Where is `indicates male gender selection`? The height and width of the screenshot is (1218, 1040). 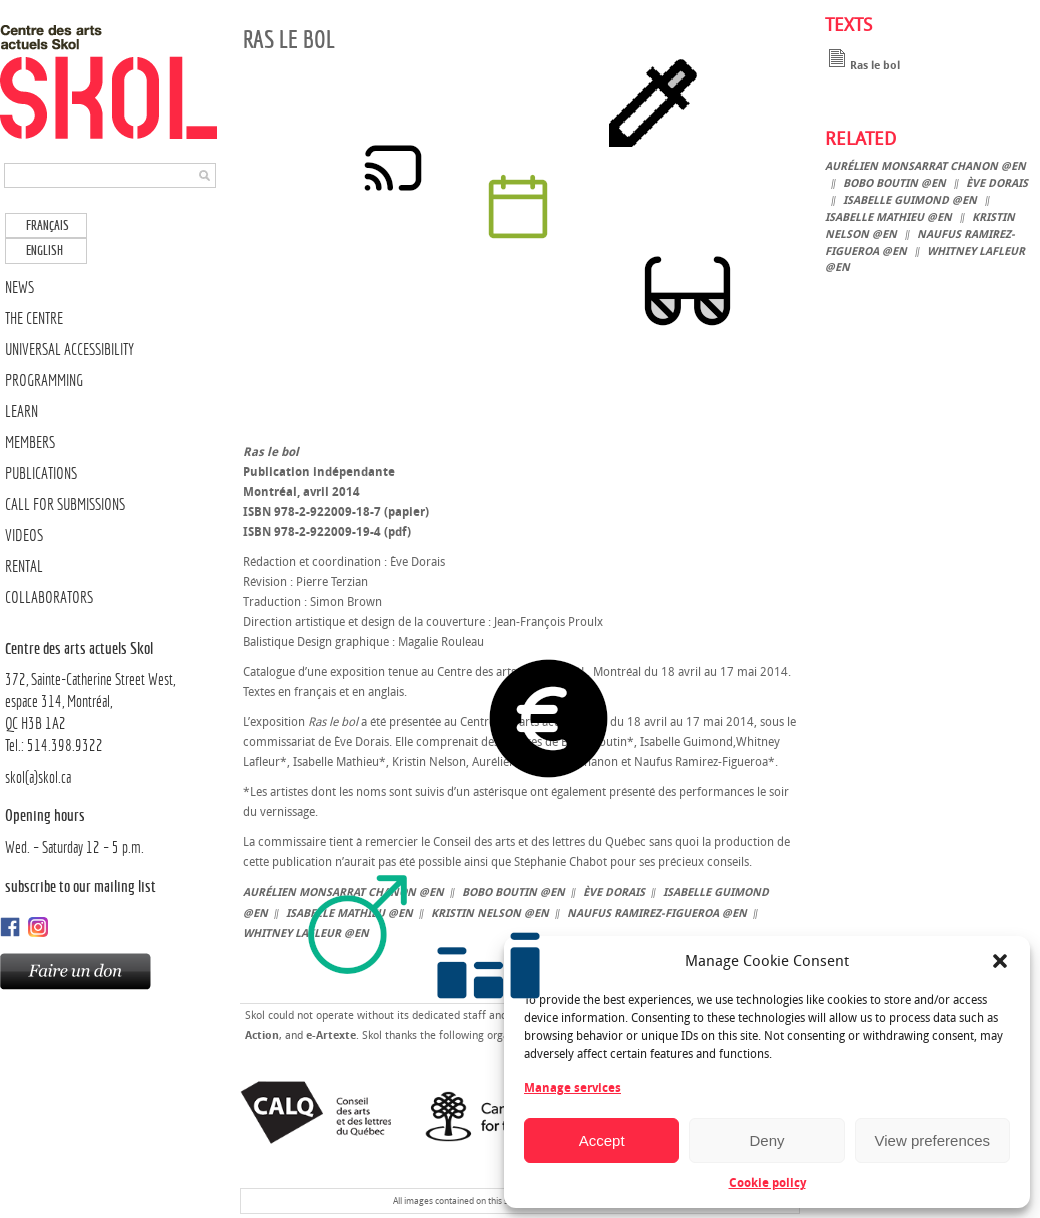 indicates male gender selection is located at coordinates (359, 922).